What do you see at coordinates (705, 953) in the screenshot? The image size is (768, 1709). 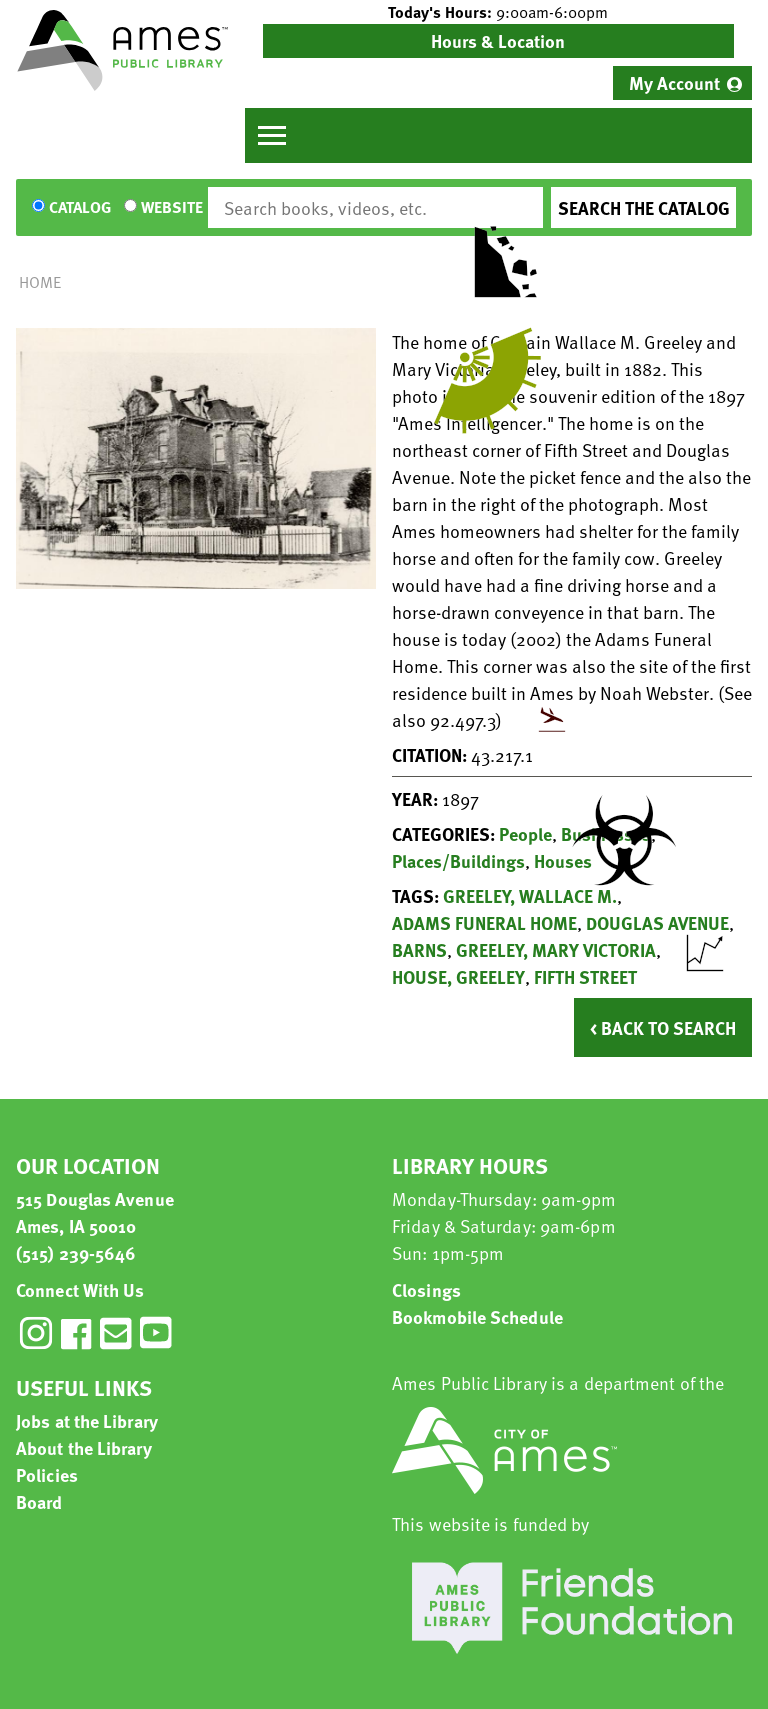 I see `view analytics or statistics` at bounding box center [705, 953].